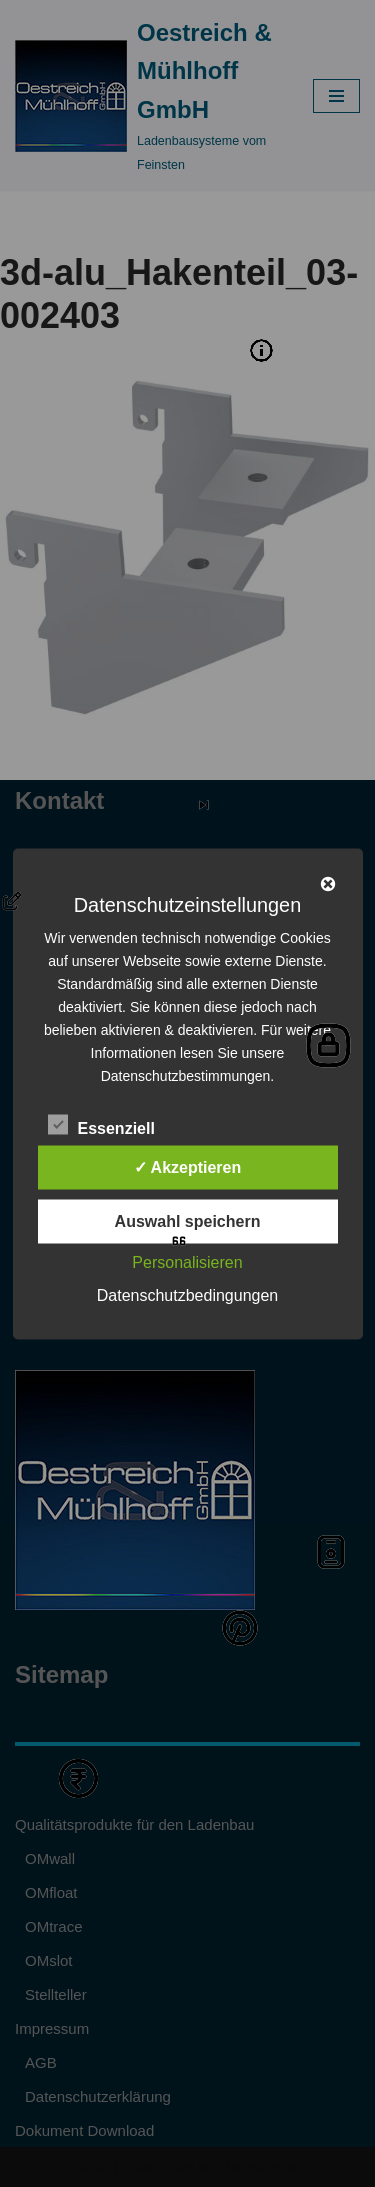 The image size is (375, 2187). What do you see at coordinates (331, 1552) in the screenshot?
I see `view your ID or profile badge` at bounding box center [331, 1552].